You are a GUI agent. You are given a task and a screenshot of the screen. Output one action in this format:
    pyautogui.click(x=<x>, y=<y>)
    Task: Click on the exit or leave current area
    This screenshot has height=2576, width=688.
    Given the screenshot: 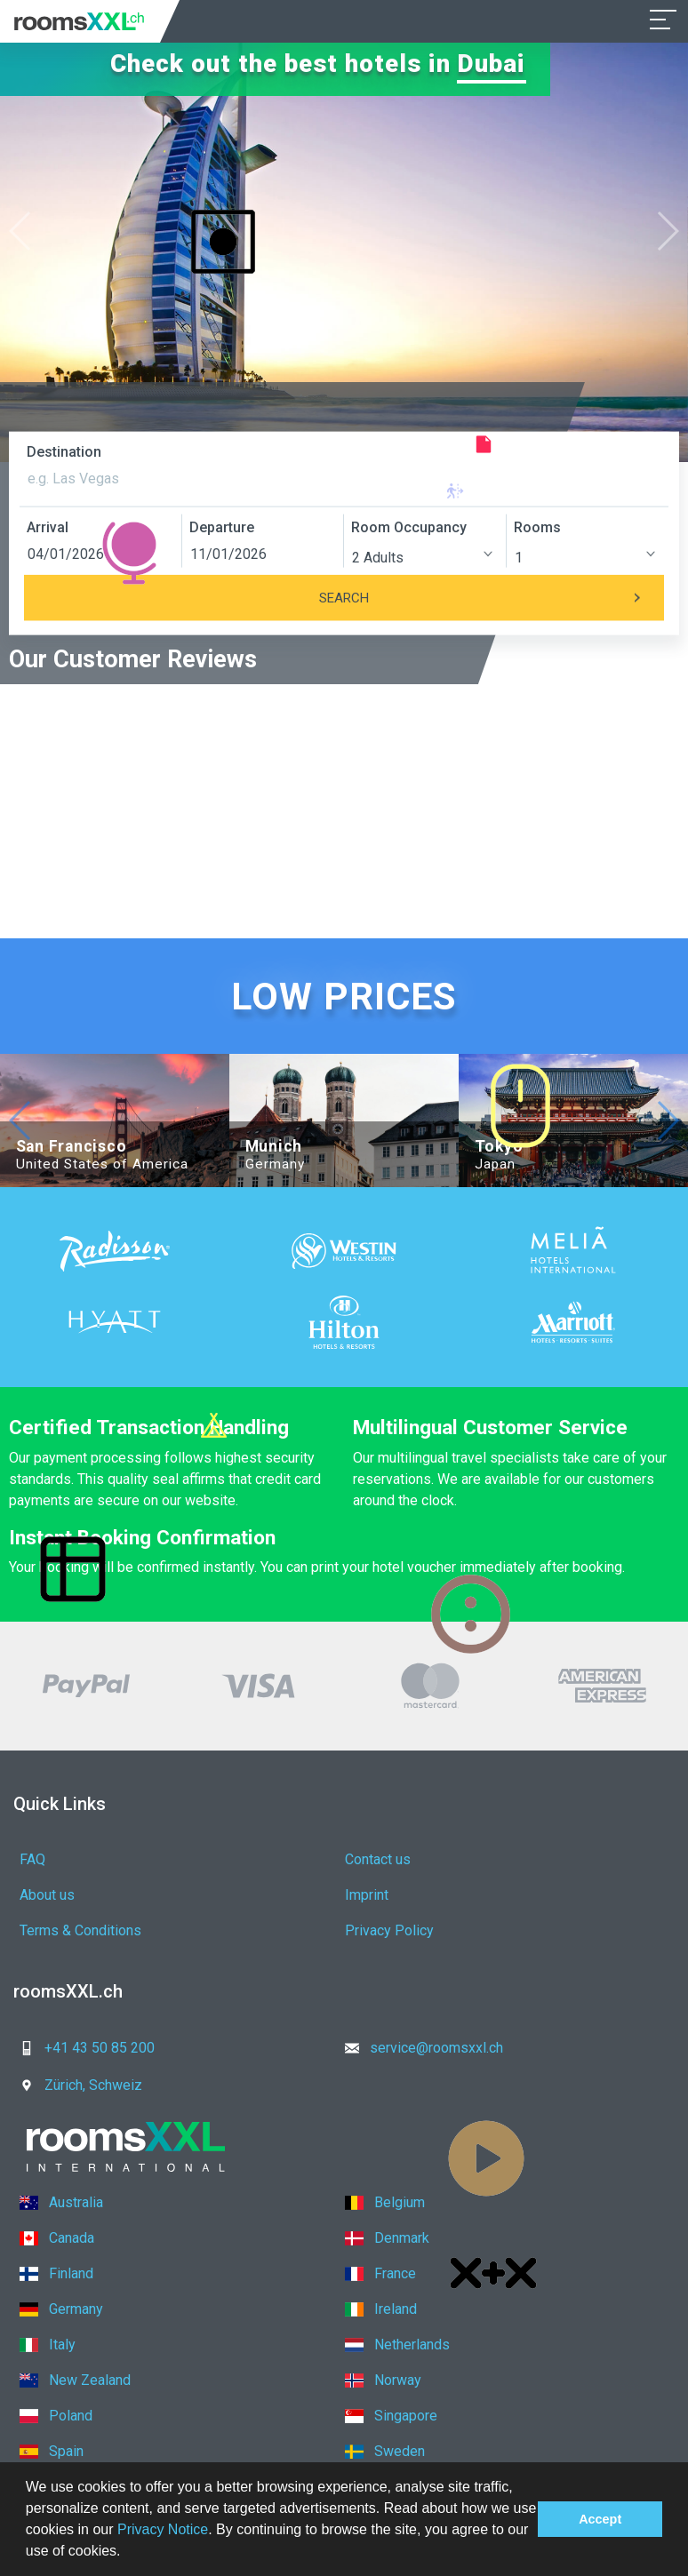 What is the action you would take?
    pyautogui.click(x=455, y=490)
    